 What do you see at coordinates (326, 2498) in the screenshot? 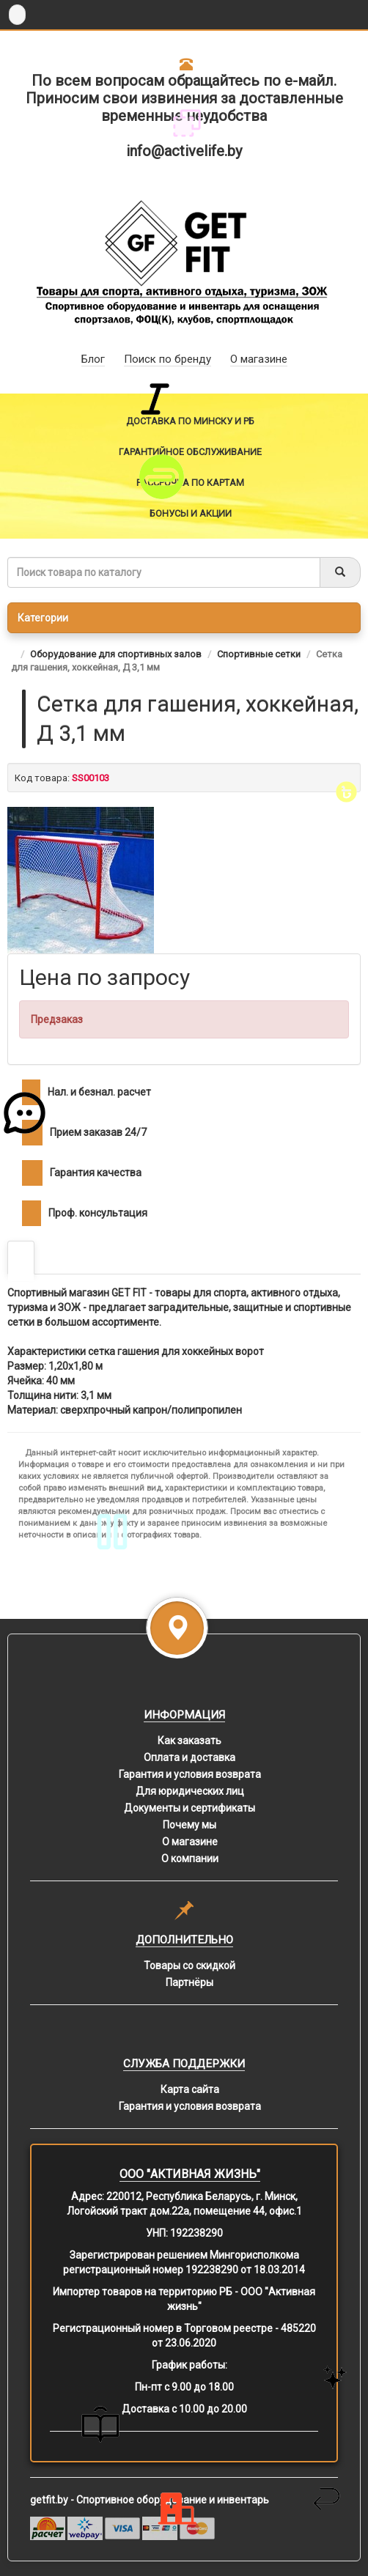
I see `undo or go back to previous state` at bounding box center [326, 2498].